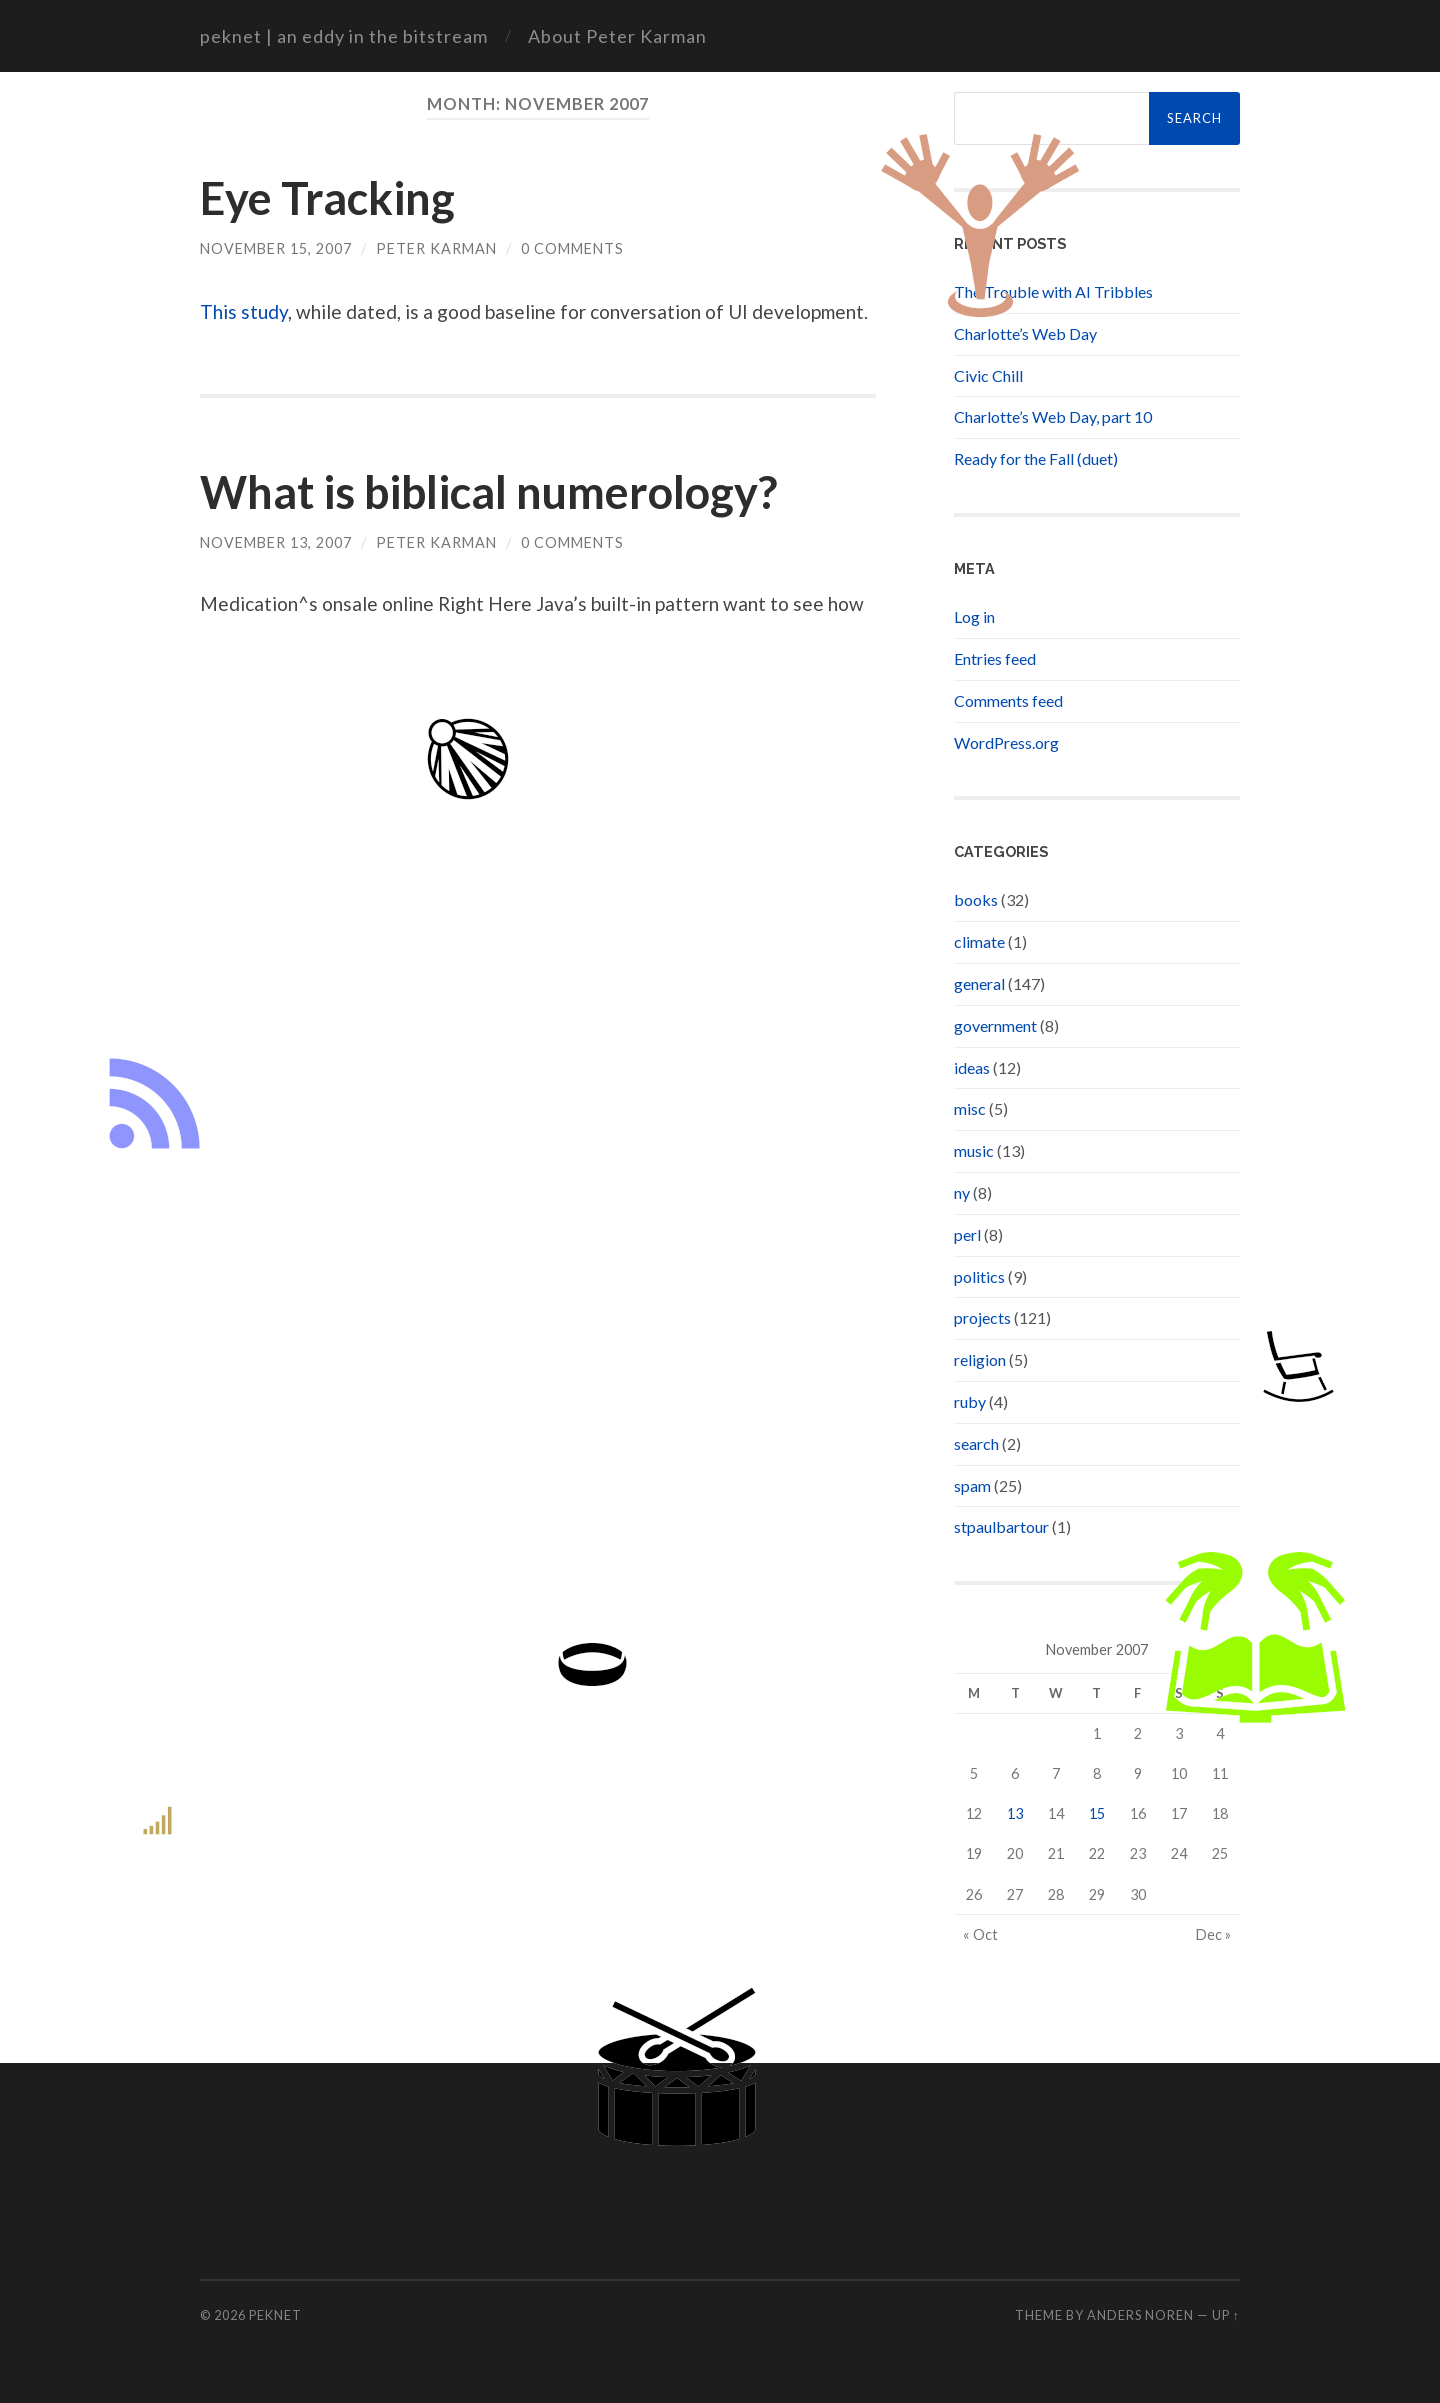 The height and width of the screenshot is (2403, 1440). I want to click on access tutorial or learning resources, so click(1255, 1642).